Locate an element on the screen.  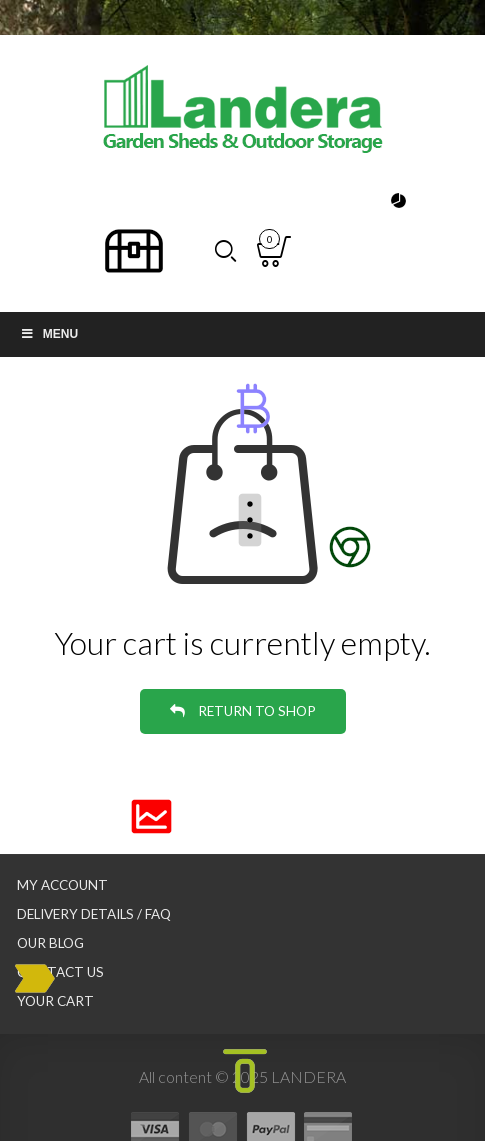
open more options menu is located at coordinates (250, 520).